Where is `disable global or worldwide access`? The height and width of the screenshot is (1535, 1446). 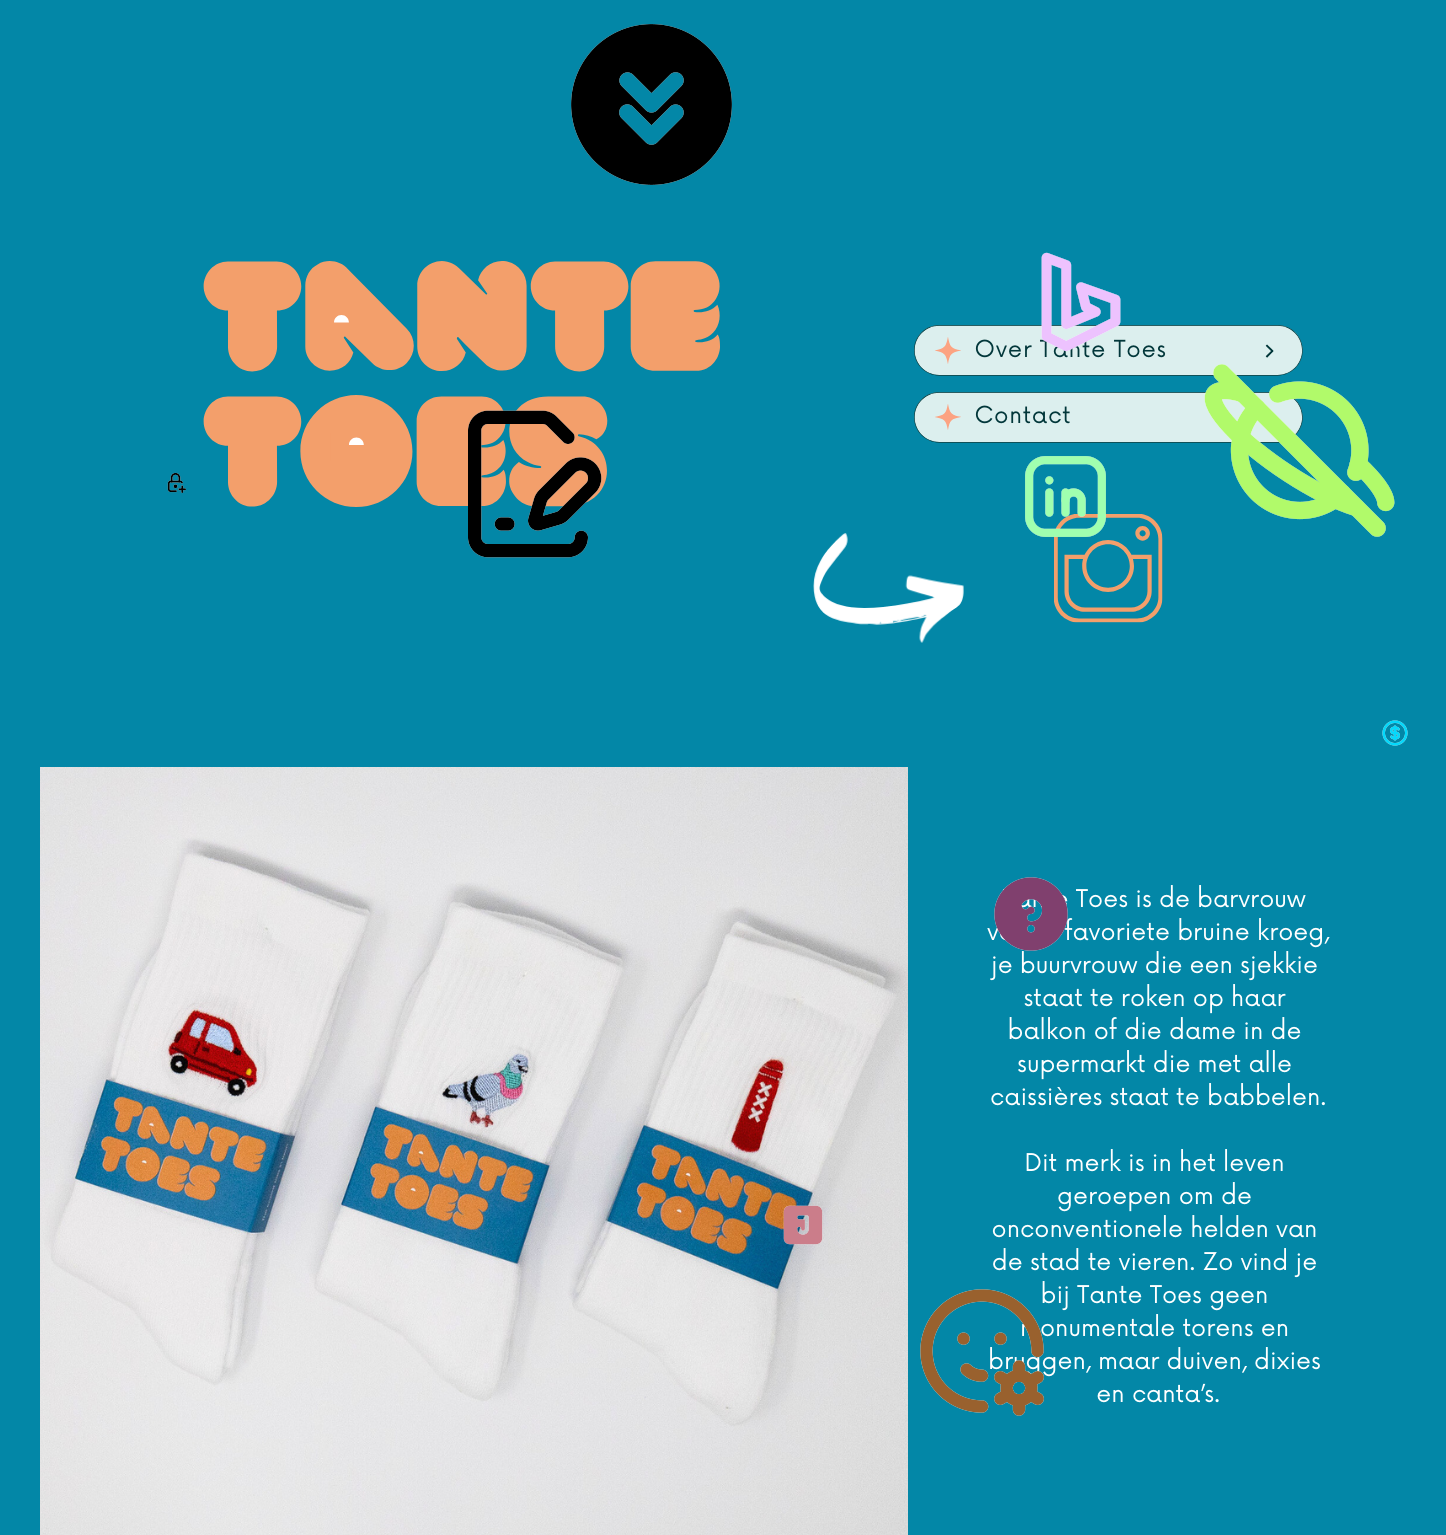
disable global or worldwide access is located at coordinates (1299, 450).